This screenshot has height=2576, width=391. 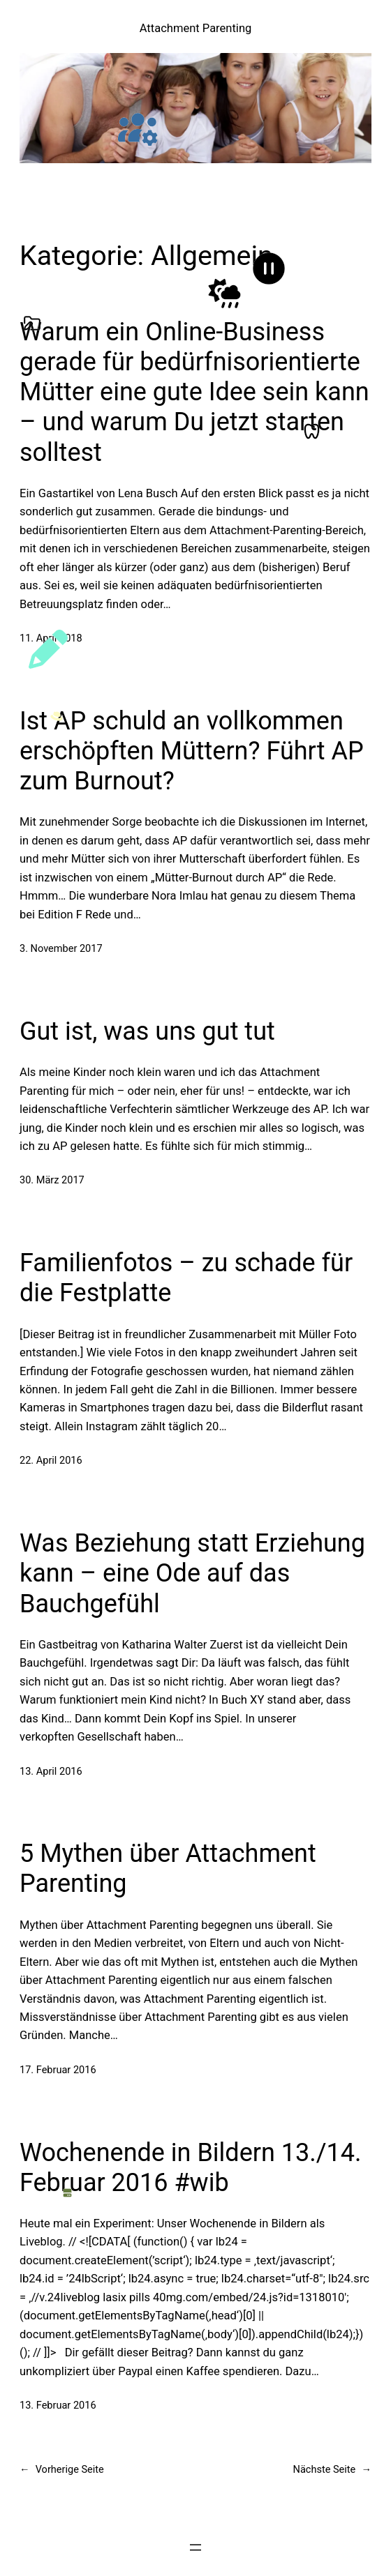 What do you see at coordinates (269, 268) in the screenshot?
I see `pause media playback` at bounding box center [269, 268].